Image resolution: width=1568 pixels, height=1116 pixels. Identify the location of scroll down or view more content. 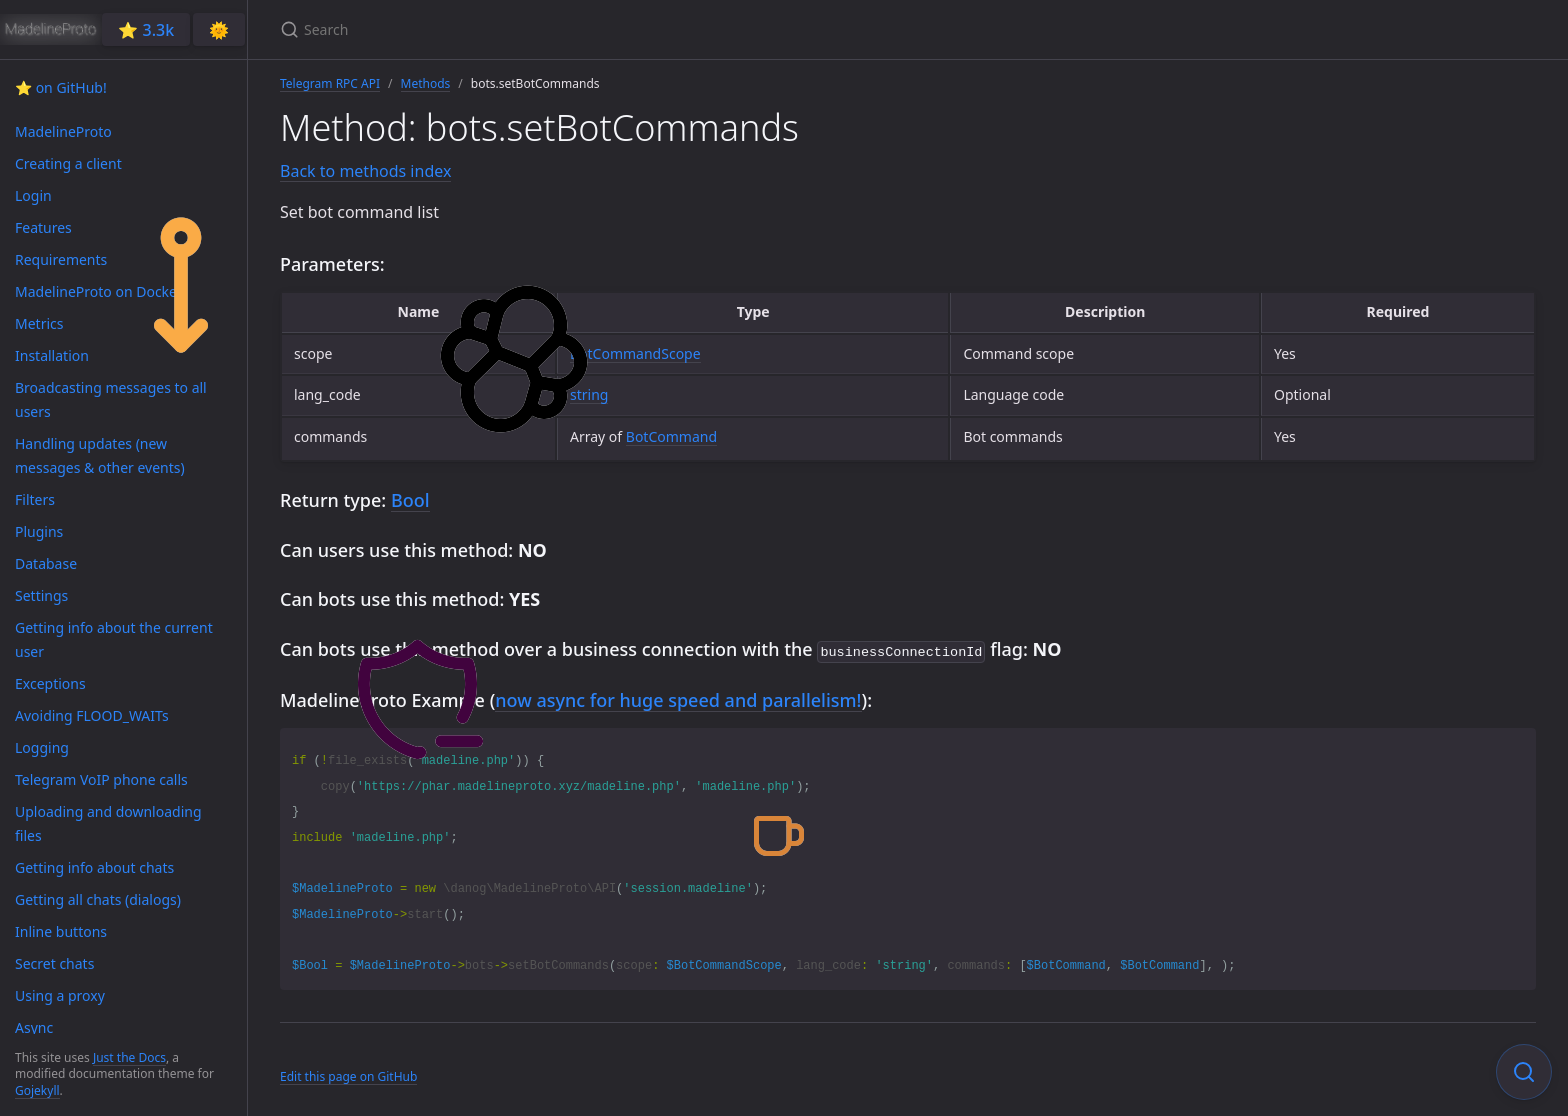
(181, 285).